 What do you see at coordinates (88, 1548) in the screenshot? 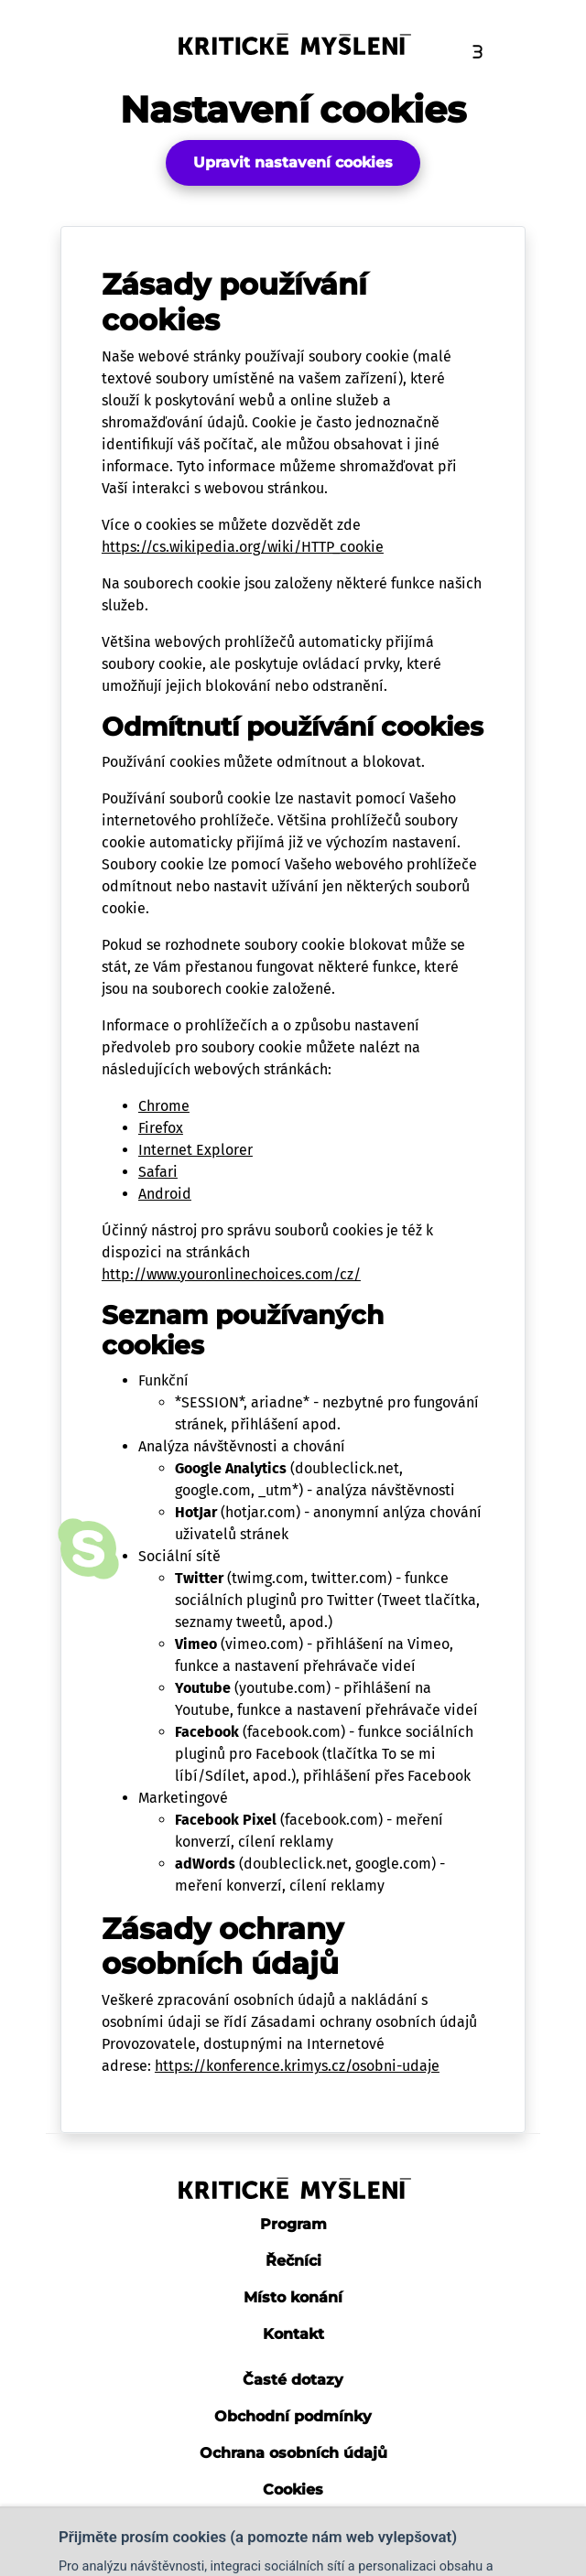
I see `open Skype app` at bounding box center [88, 1548].